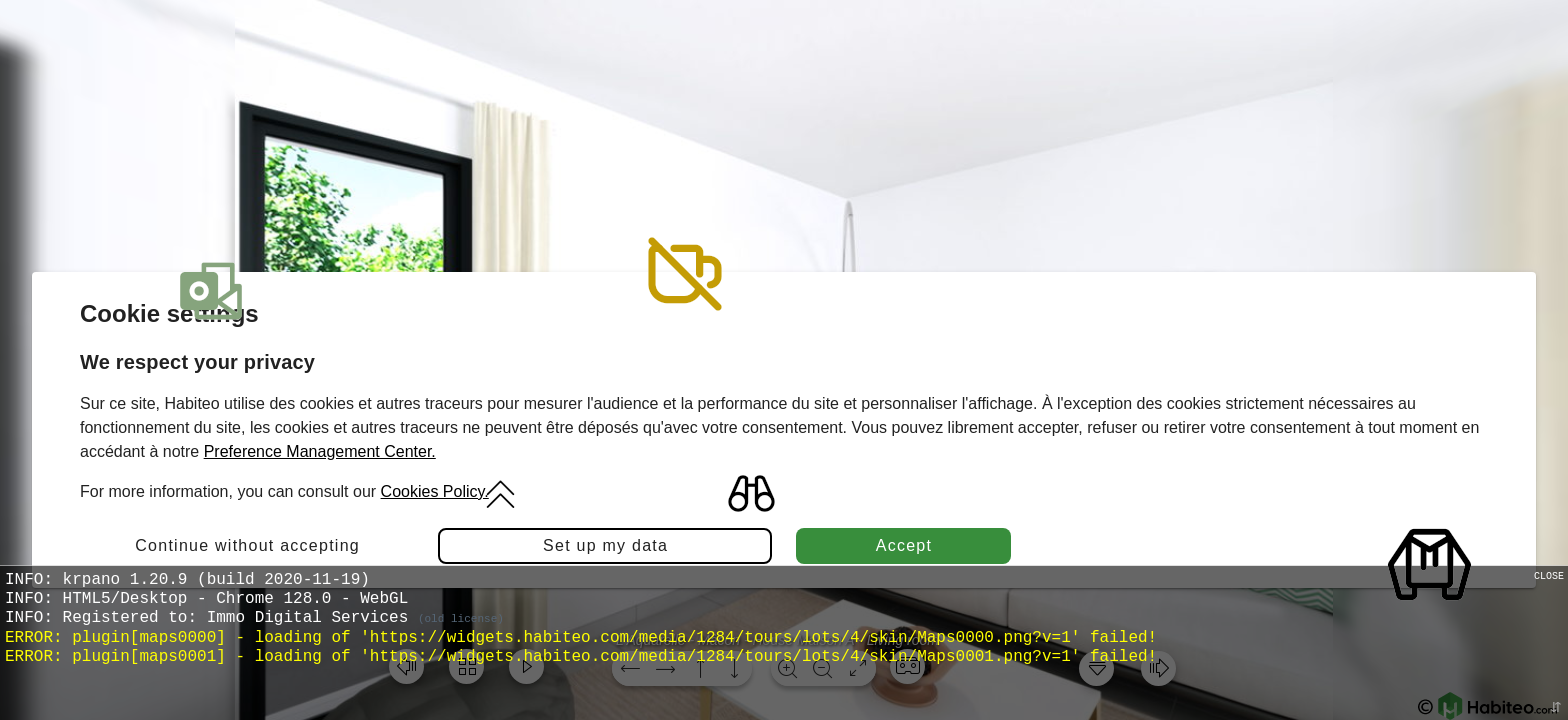  I want to click on no beverages allowed, so click(685, 274).